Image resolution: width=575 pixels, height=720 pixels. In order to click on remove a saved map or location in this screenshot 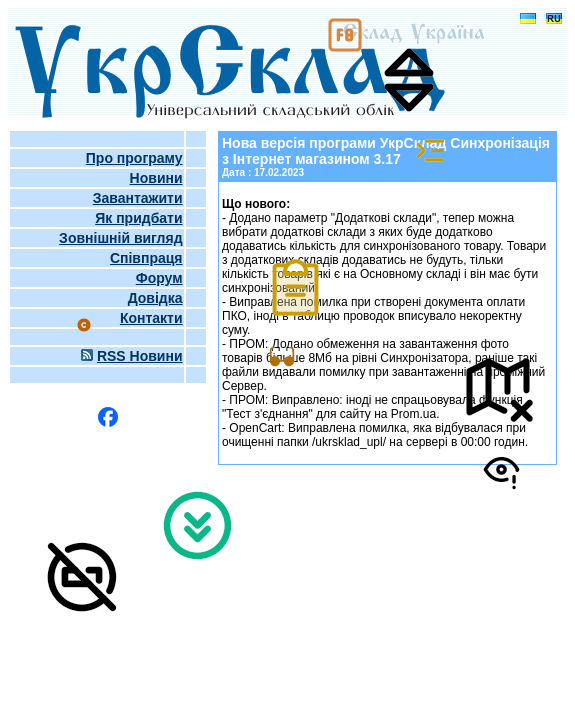, I will do `click(498, 387)`.